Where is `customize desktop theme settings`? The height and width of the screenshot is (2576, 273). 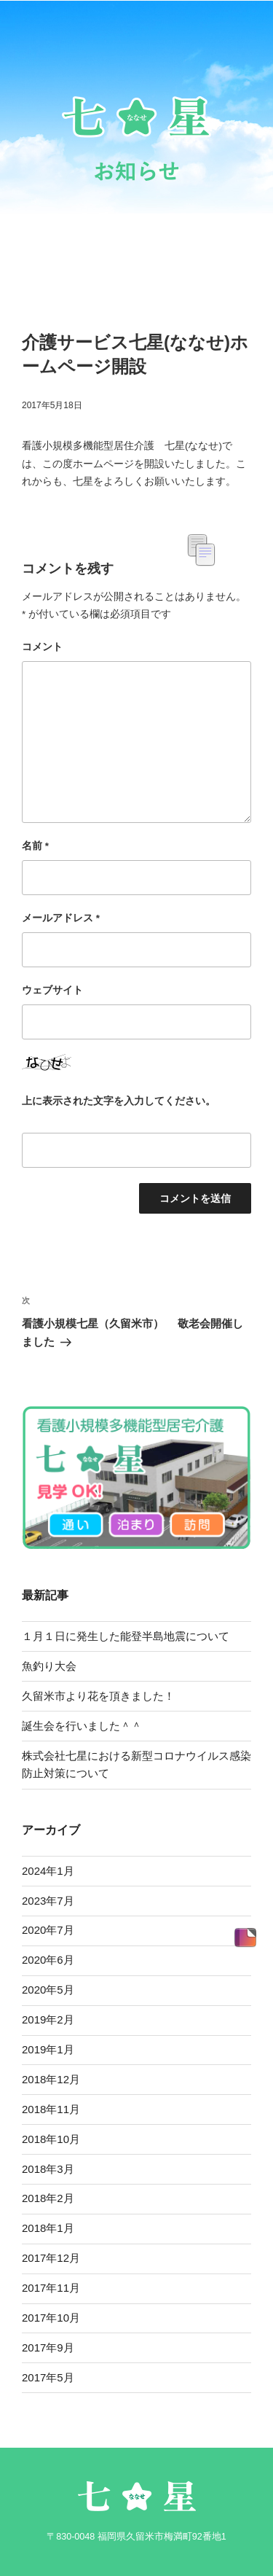
customize desktop theme settings is located at coordinates (245, 1937).